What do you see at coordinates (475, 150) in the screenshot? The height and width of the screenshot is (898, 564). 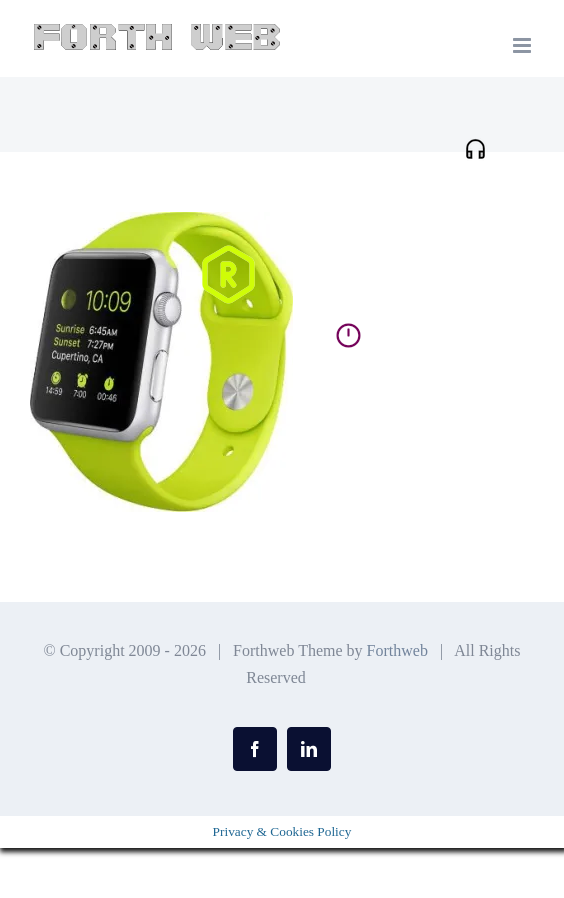 I see `access audio or voice support` at bounding box center [475, 150].